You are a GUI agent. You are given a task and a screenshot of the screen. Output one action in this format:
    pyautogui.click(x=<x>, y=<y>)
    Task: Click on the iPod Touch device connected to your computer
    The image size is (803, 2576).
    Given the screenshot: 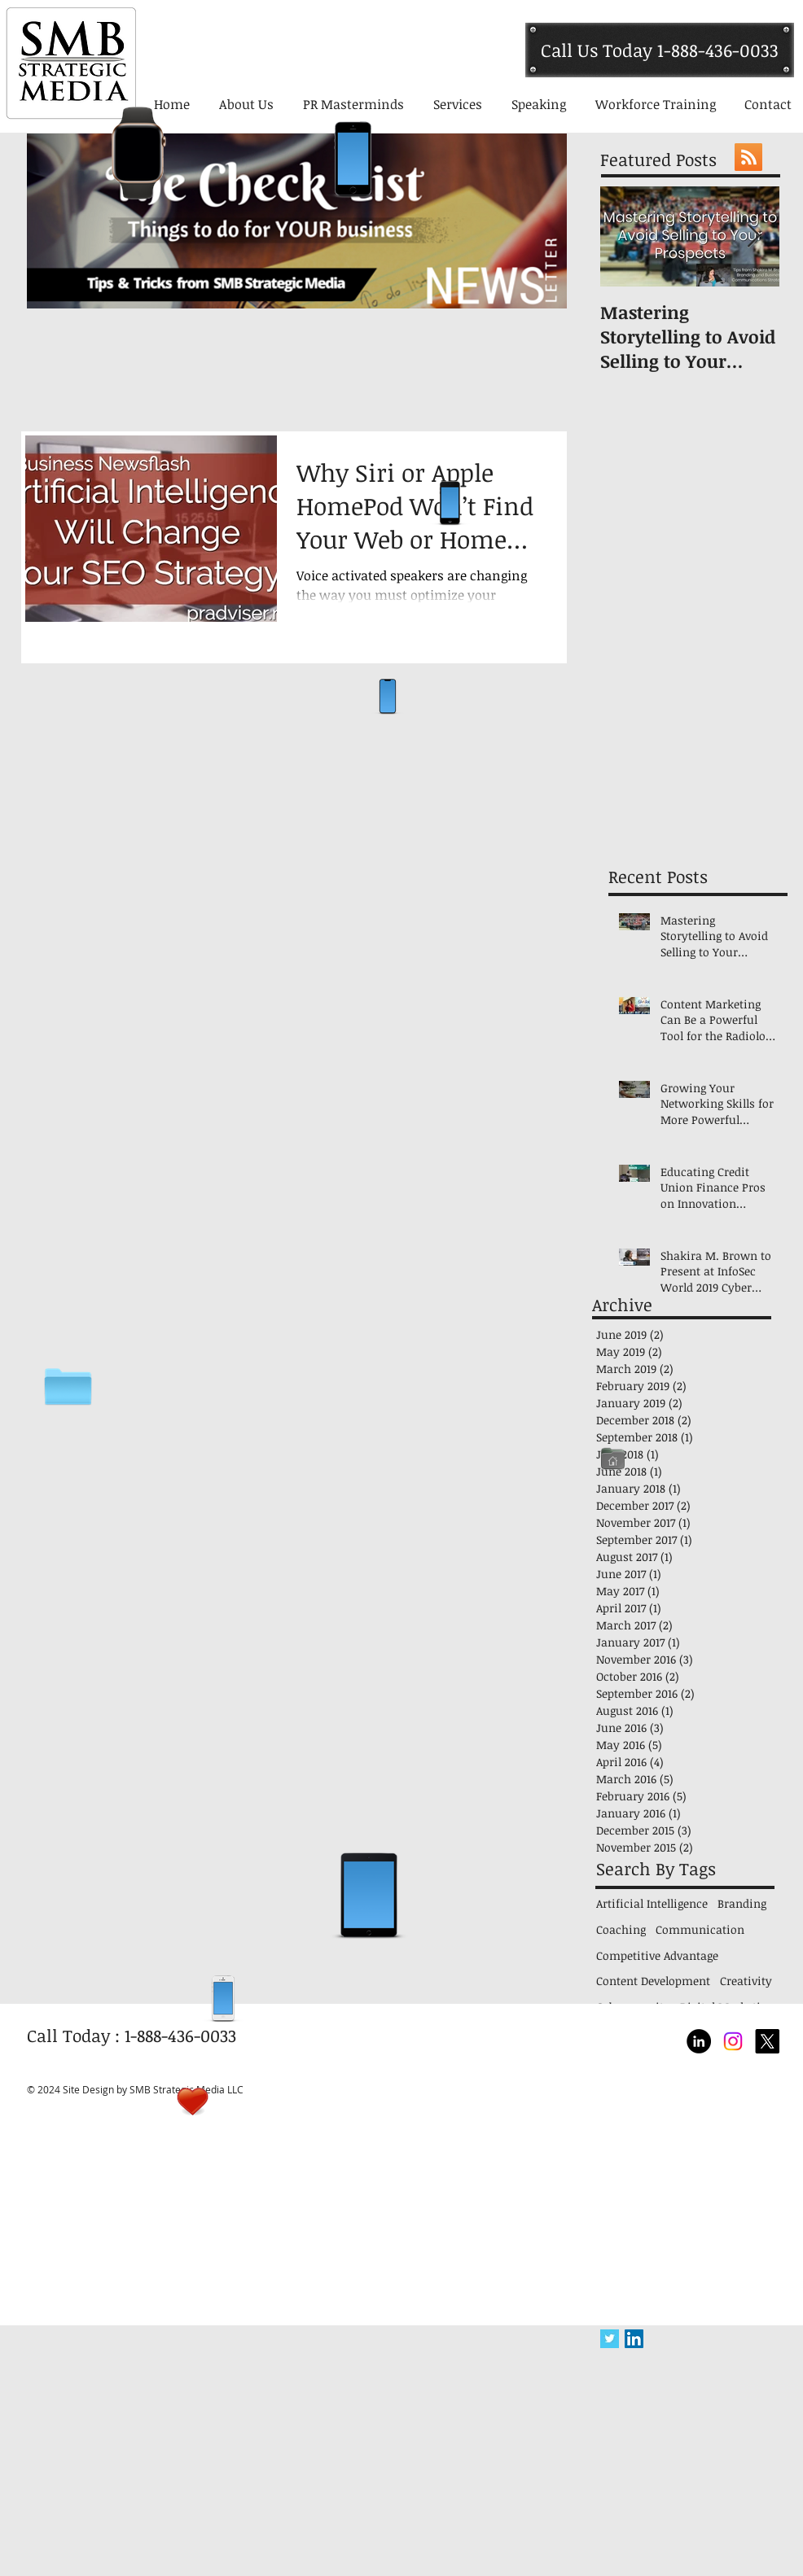 What is the action you would take?
    pyautogui.click(x=450, y=503)
    